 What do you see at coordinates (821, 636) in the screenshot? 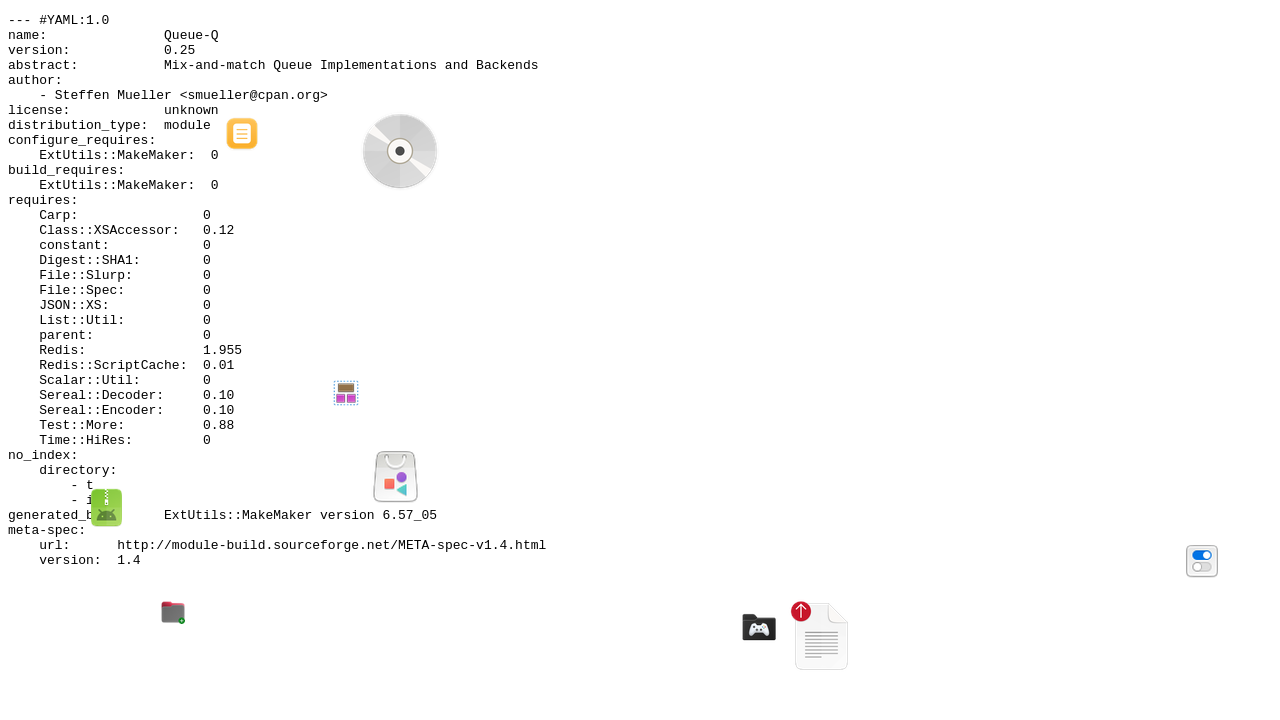
I see `send file via bluetooth` at bounding box center [821, 636].